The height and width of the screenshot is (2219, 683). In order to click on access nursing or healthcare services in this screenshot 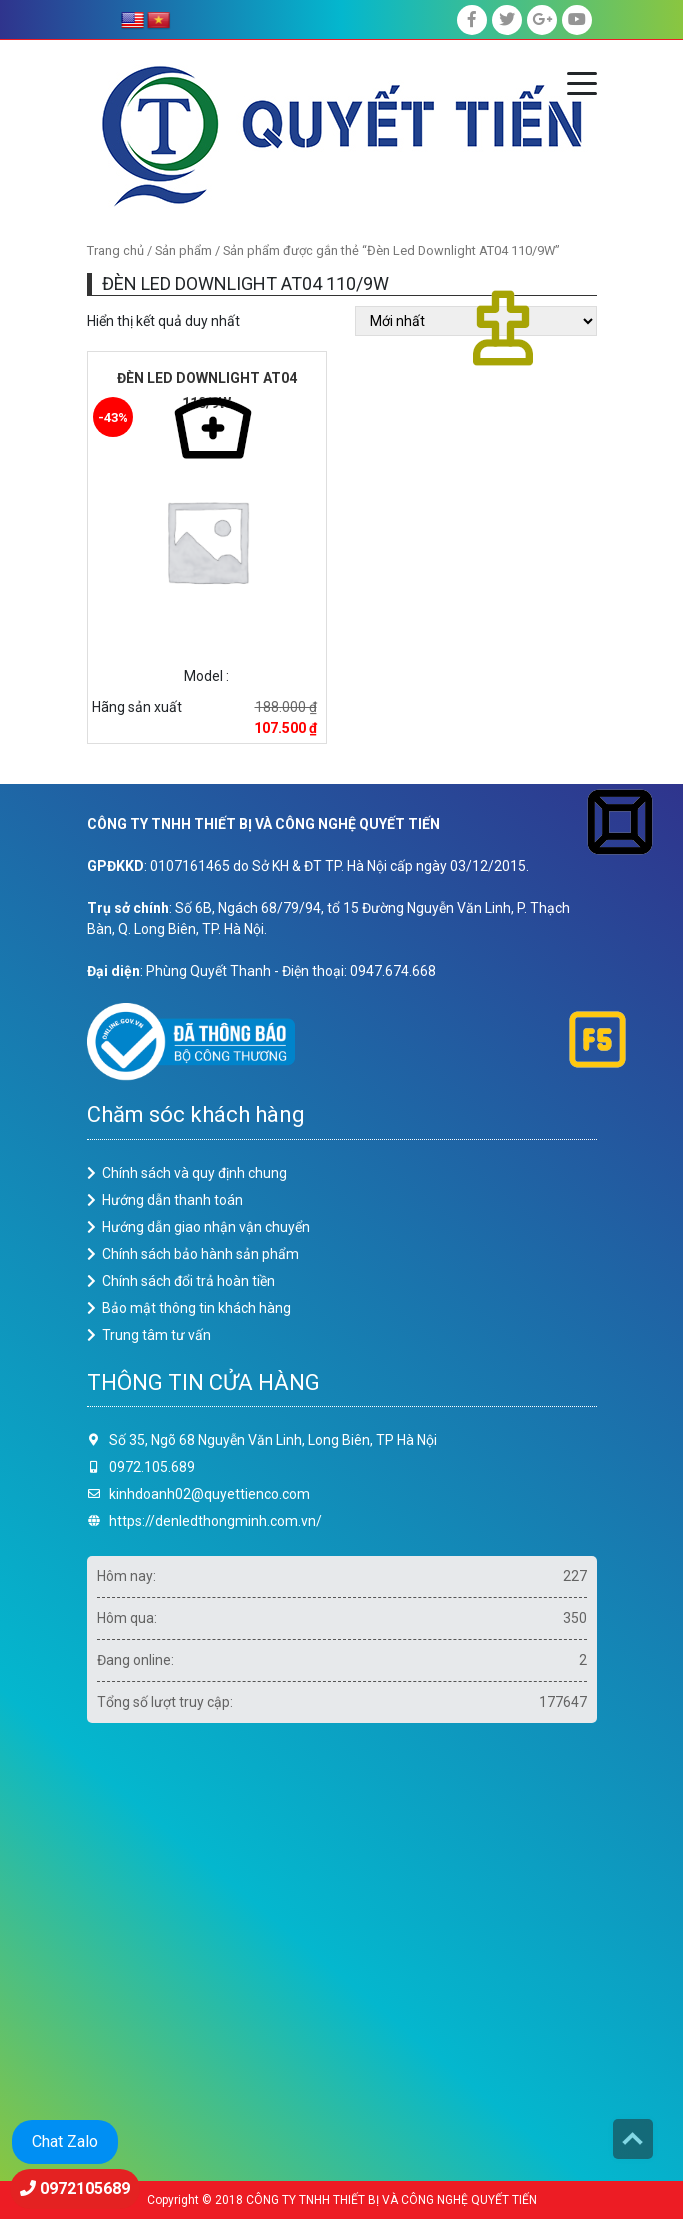, I will do `click(213, 428)`.